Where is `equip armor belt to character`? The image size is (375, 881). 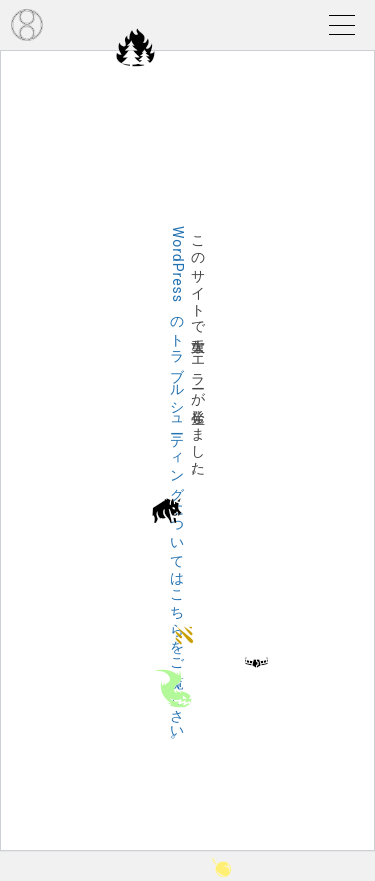 equip armor belt to character is located at coordinates (256, 662).